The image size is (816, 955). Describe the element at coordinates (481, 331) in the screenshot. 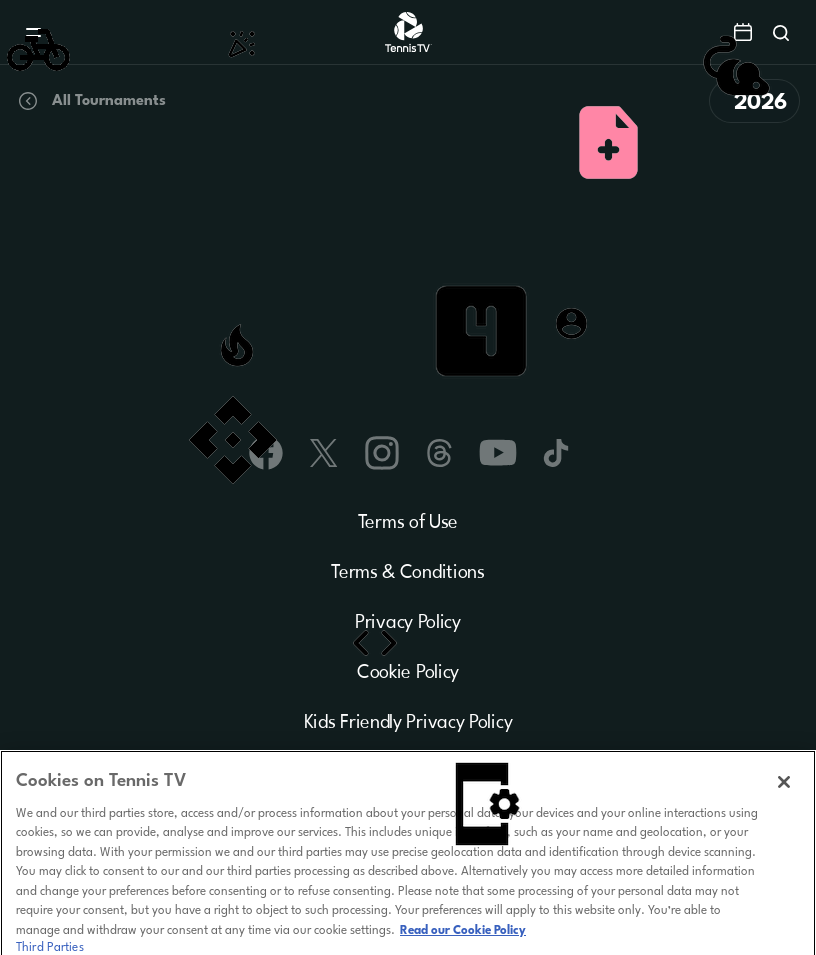

I see `select filter or preset number 4` at that location.